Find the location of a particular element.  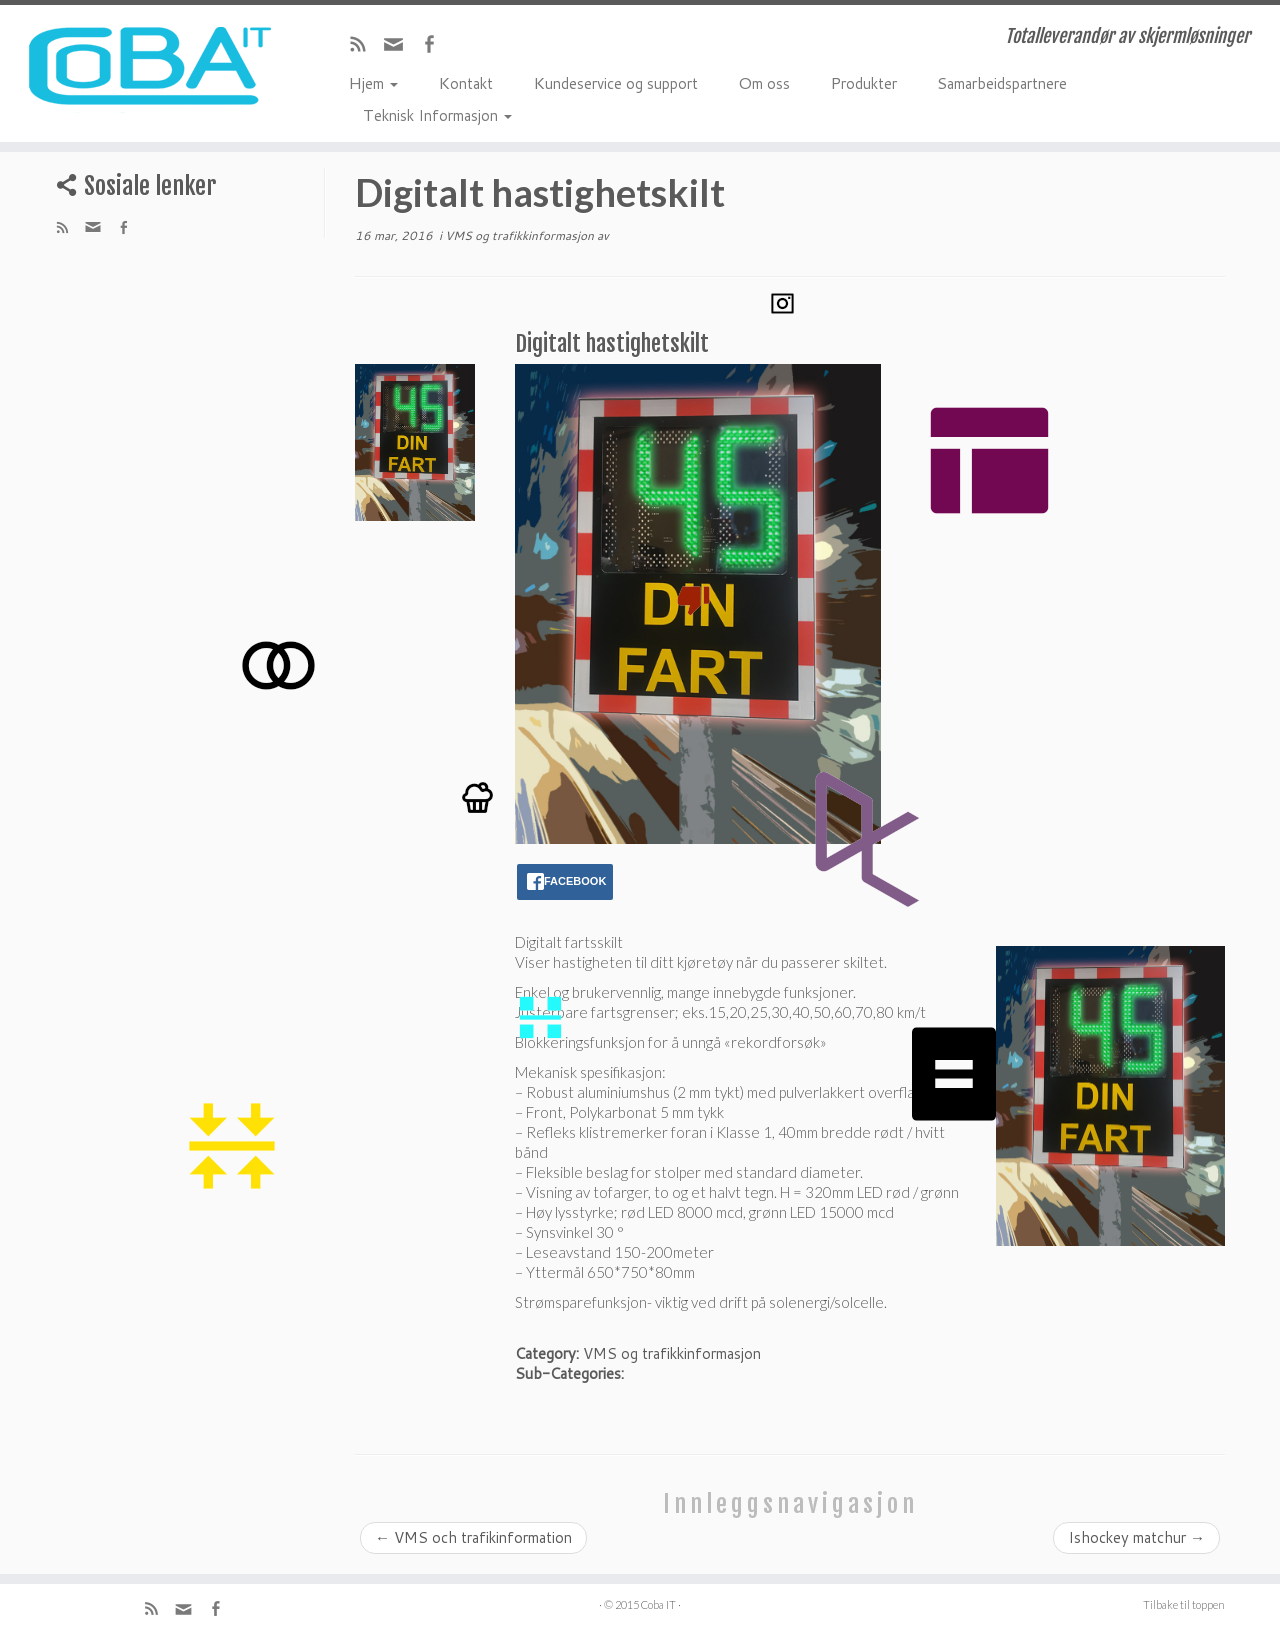

switch to header with two-column layout is located at coordinates (989, 460).